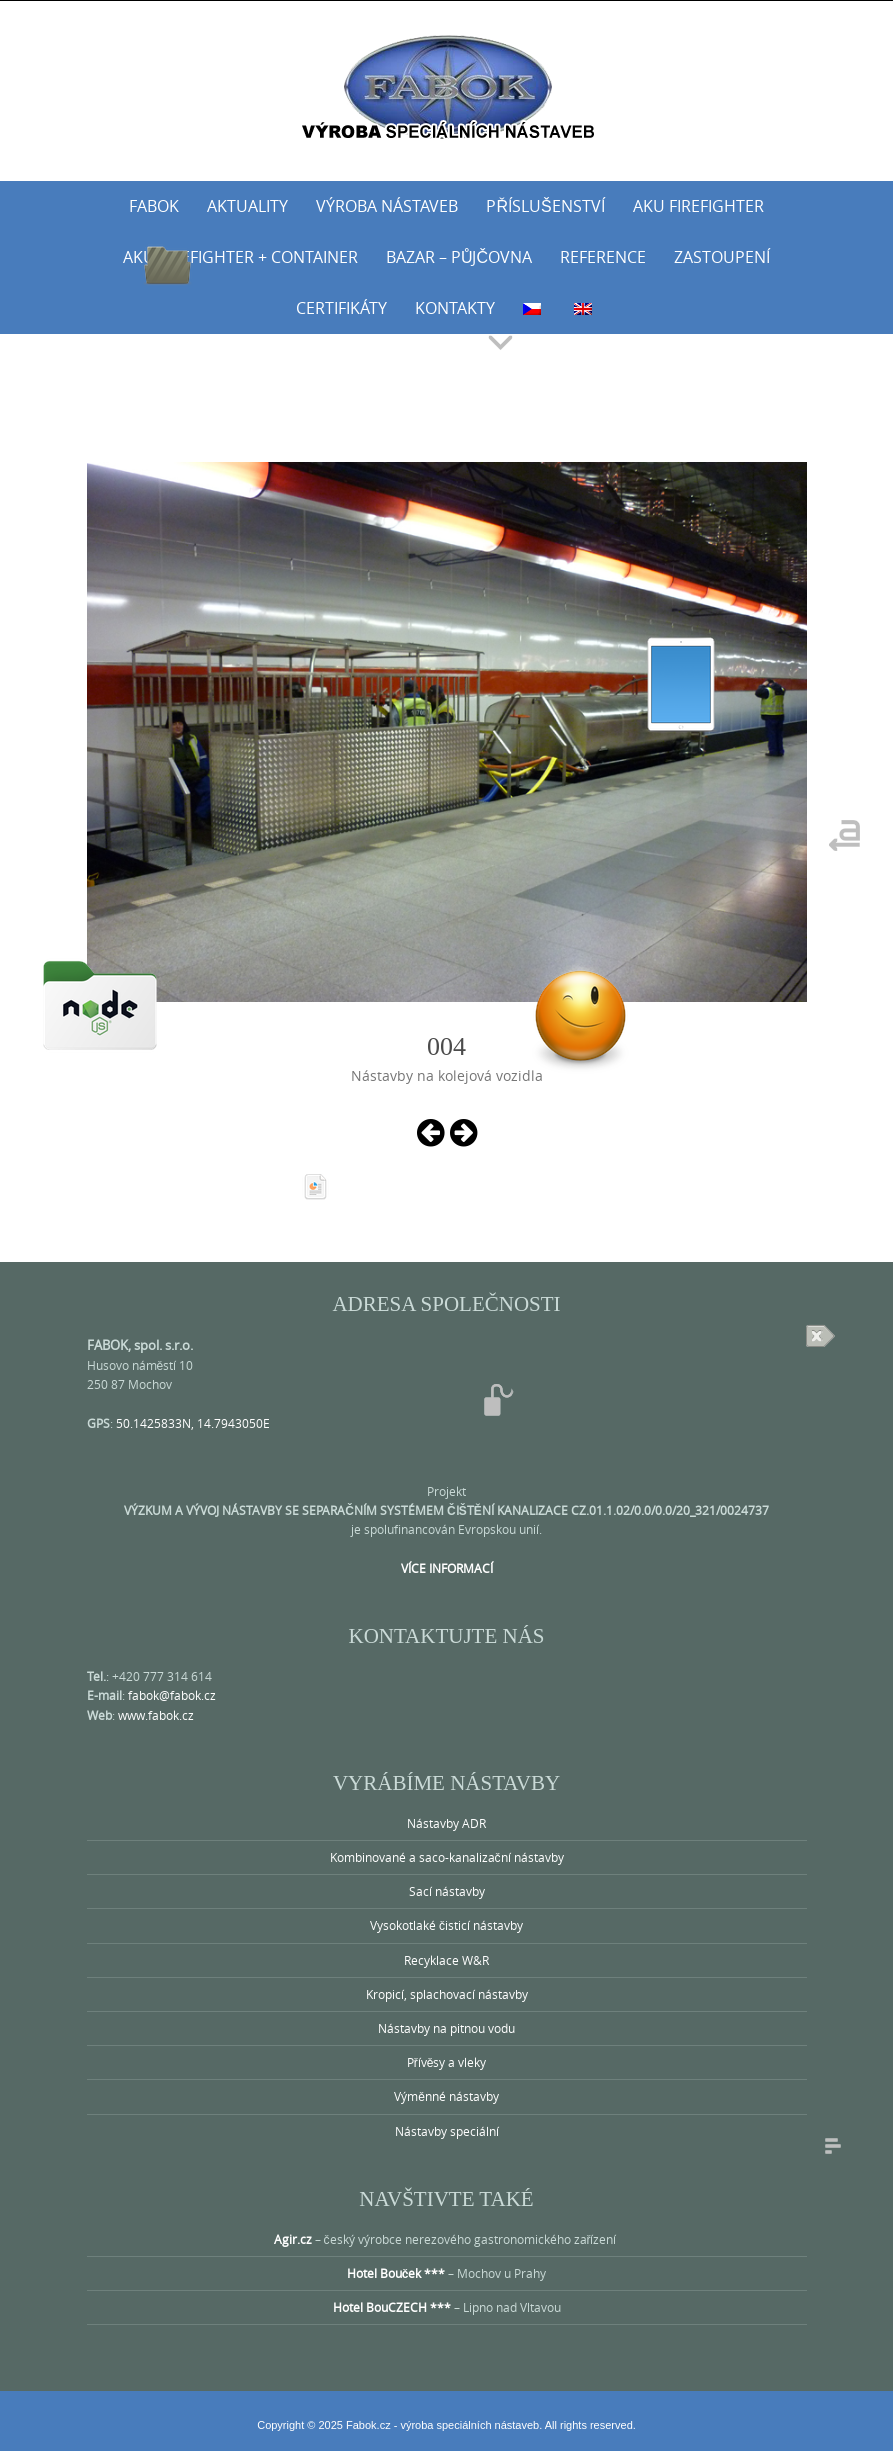  I want to click on open node.js project folder, so click(99, 1008).